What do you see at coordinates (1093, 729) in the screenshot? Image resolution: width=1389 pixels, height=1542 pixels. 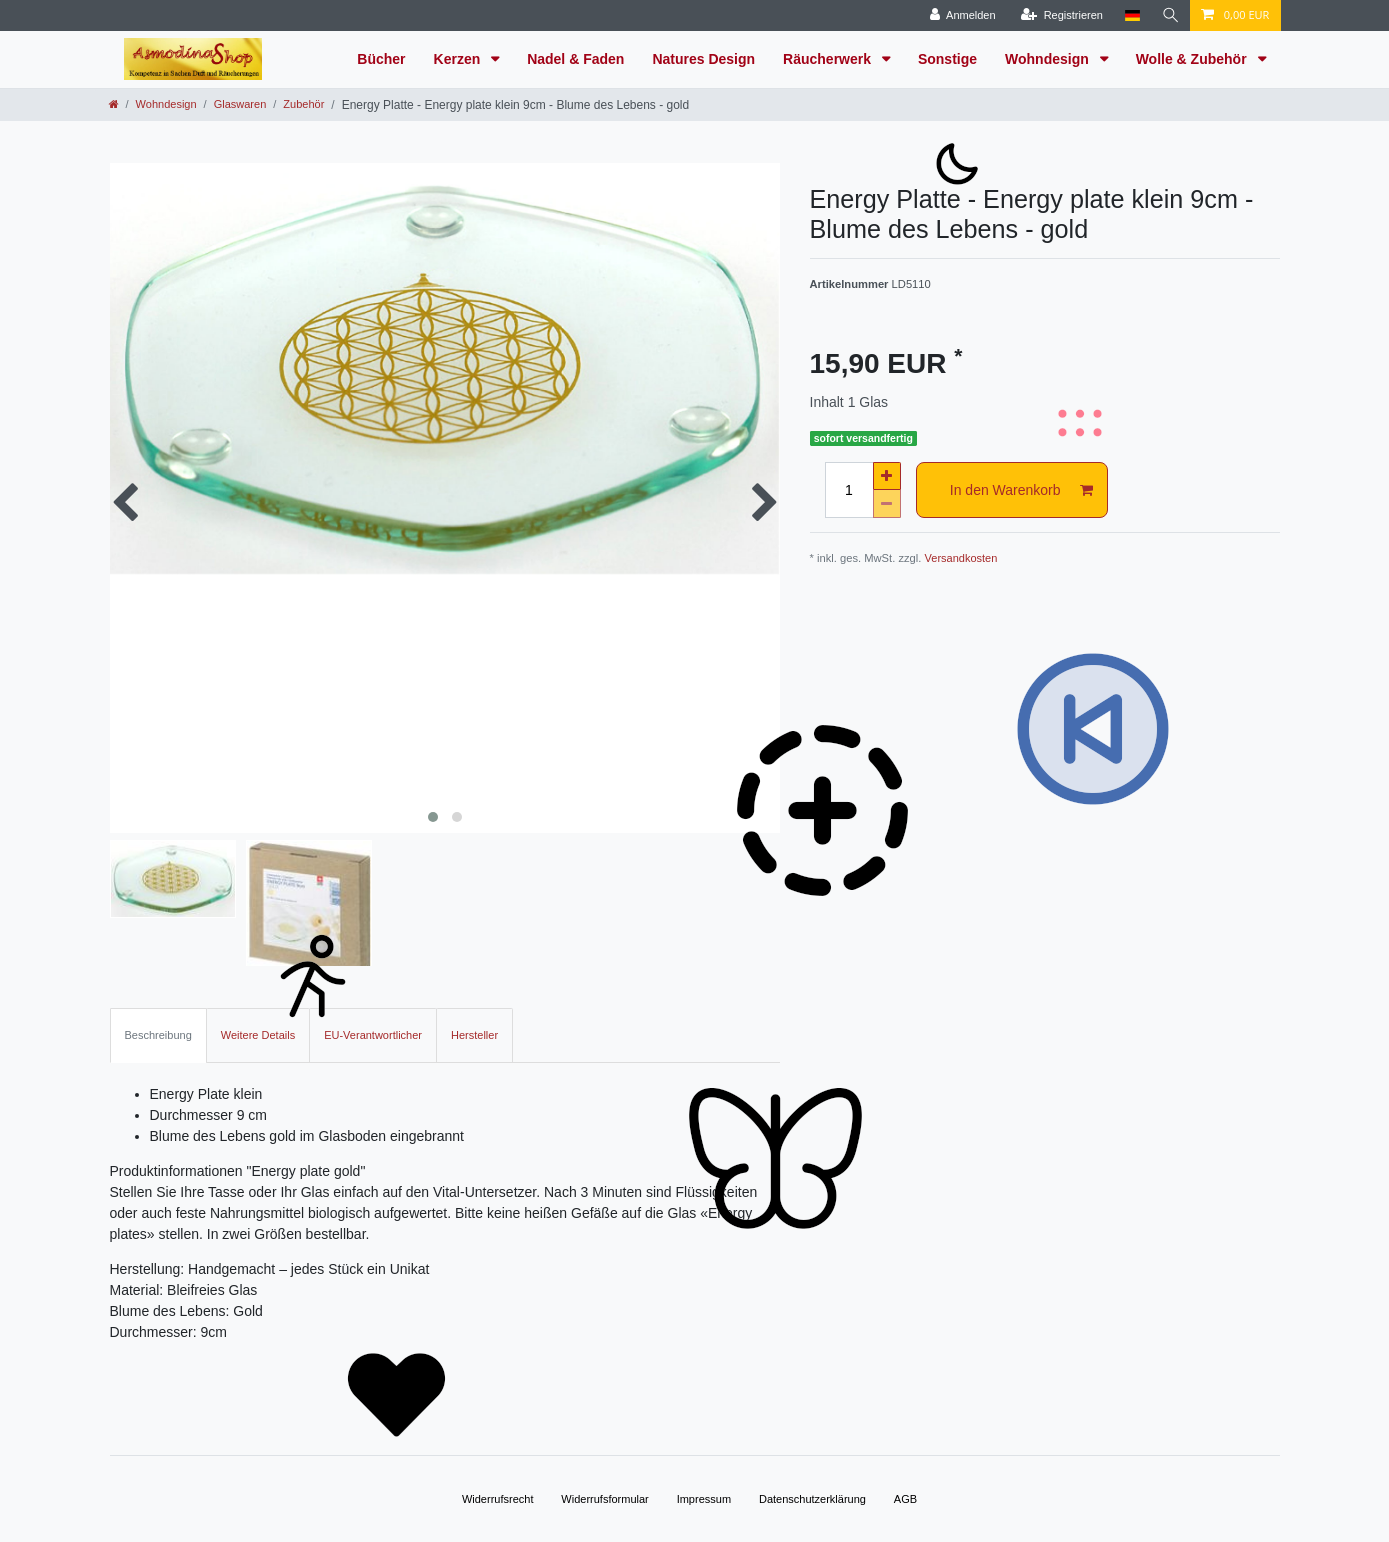 I see `skip to previous track` at bounding box center [1093, 729].